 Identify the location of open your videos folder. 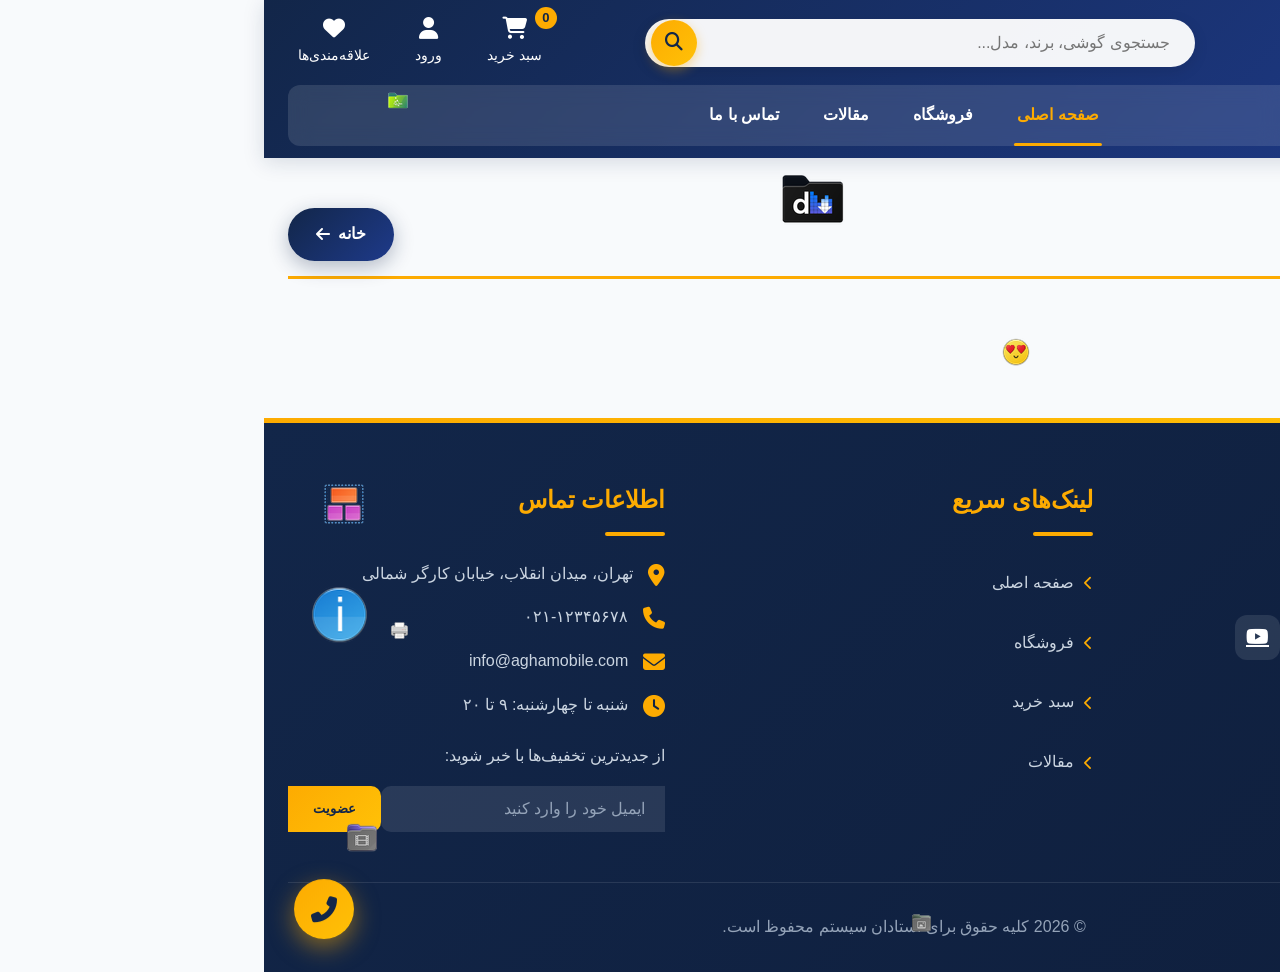
(362, 837).